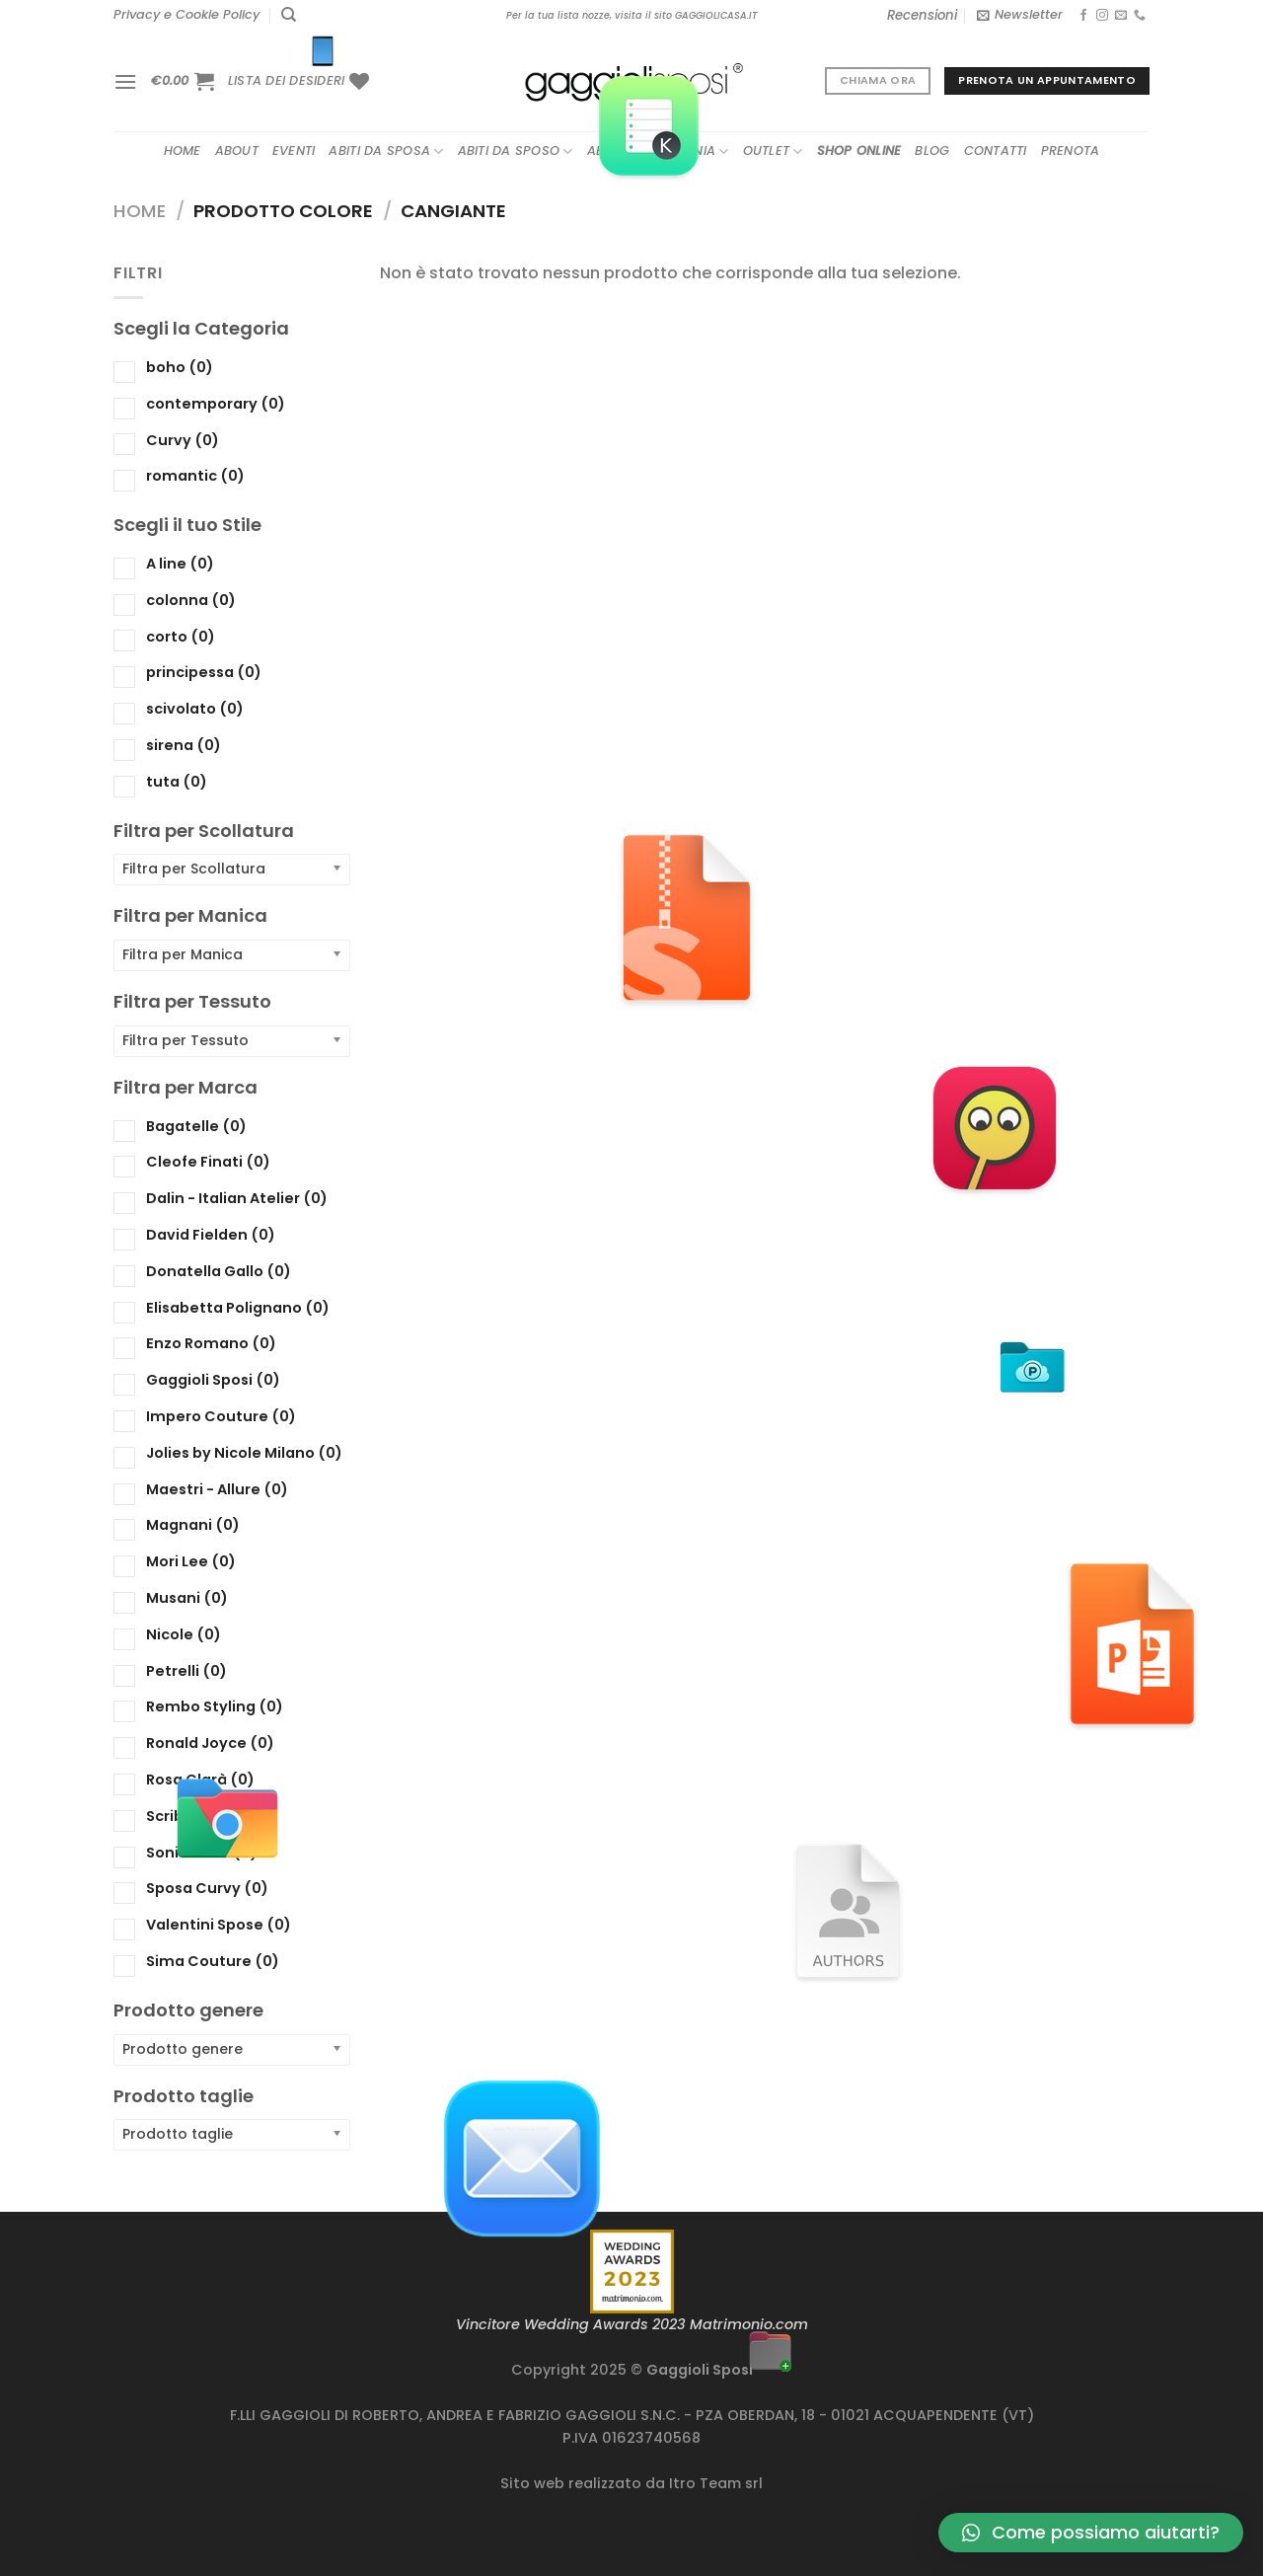 The height and width of the screenshot is (2576, 1263). Describe the element at coordinates (848, 1913) in the screenshot. I see `authors or contributors text file` at that location.